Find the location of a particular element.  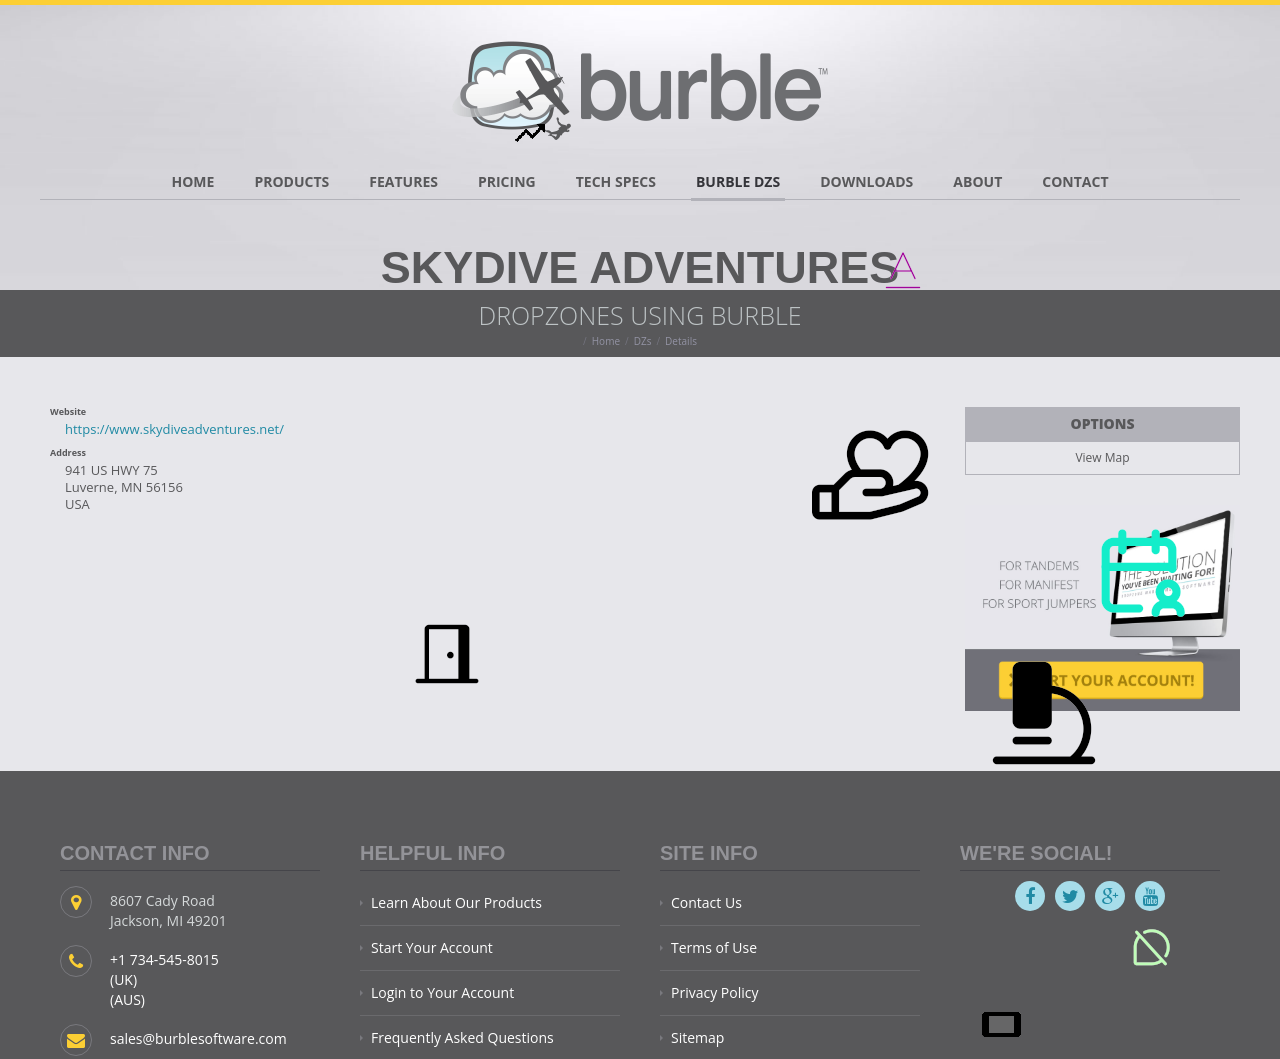

view scheduled appointments with contacts is located at coordinates (1139, 571).